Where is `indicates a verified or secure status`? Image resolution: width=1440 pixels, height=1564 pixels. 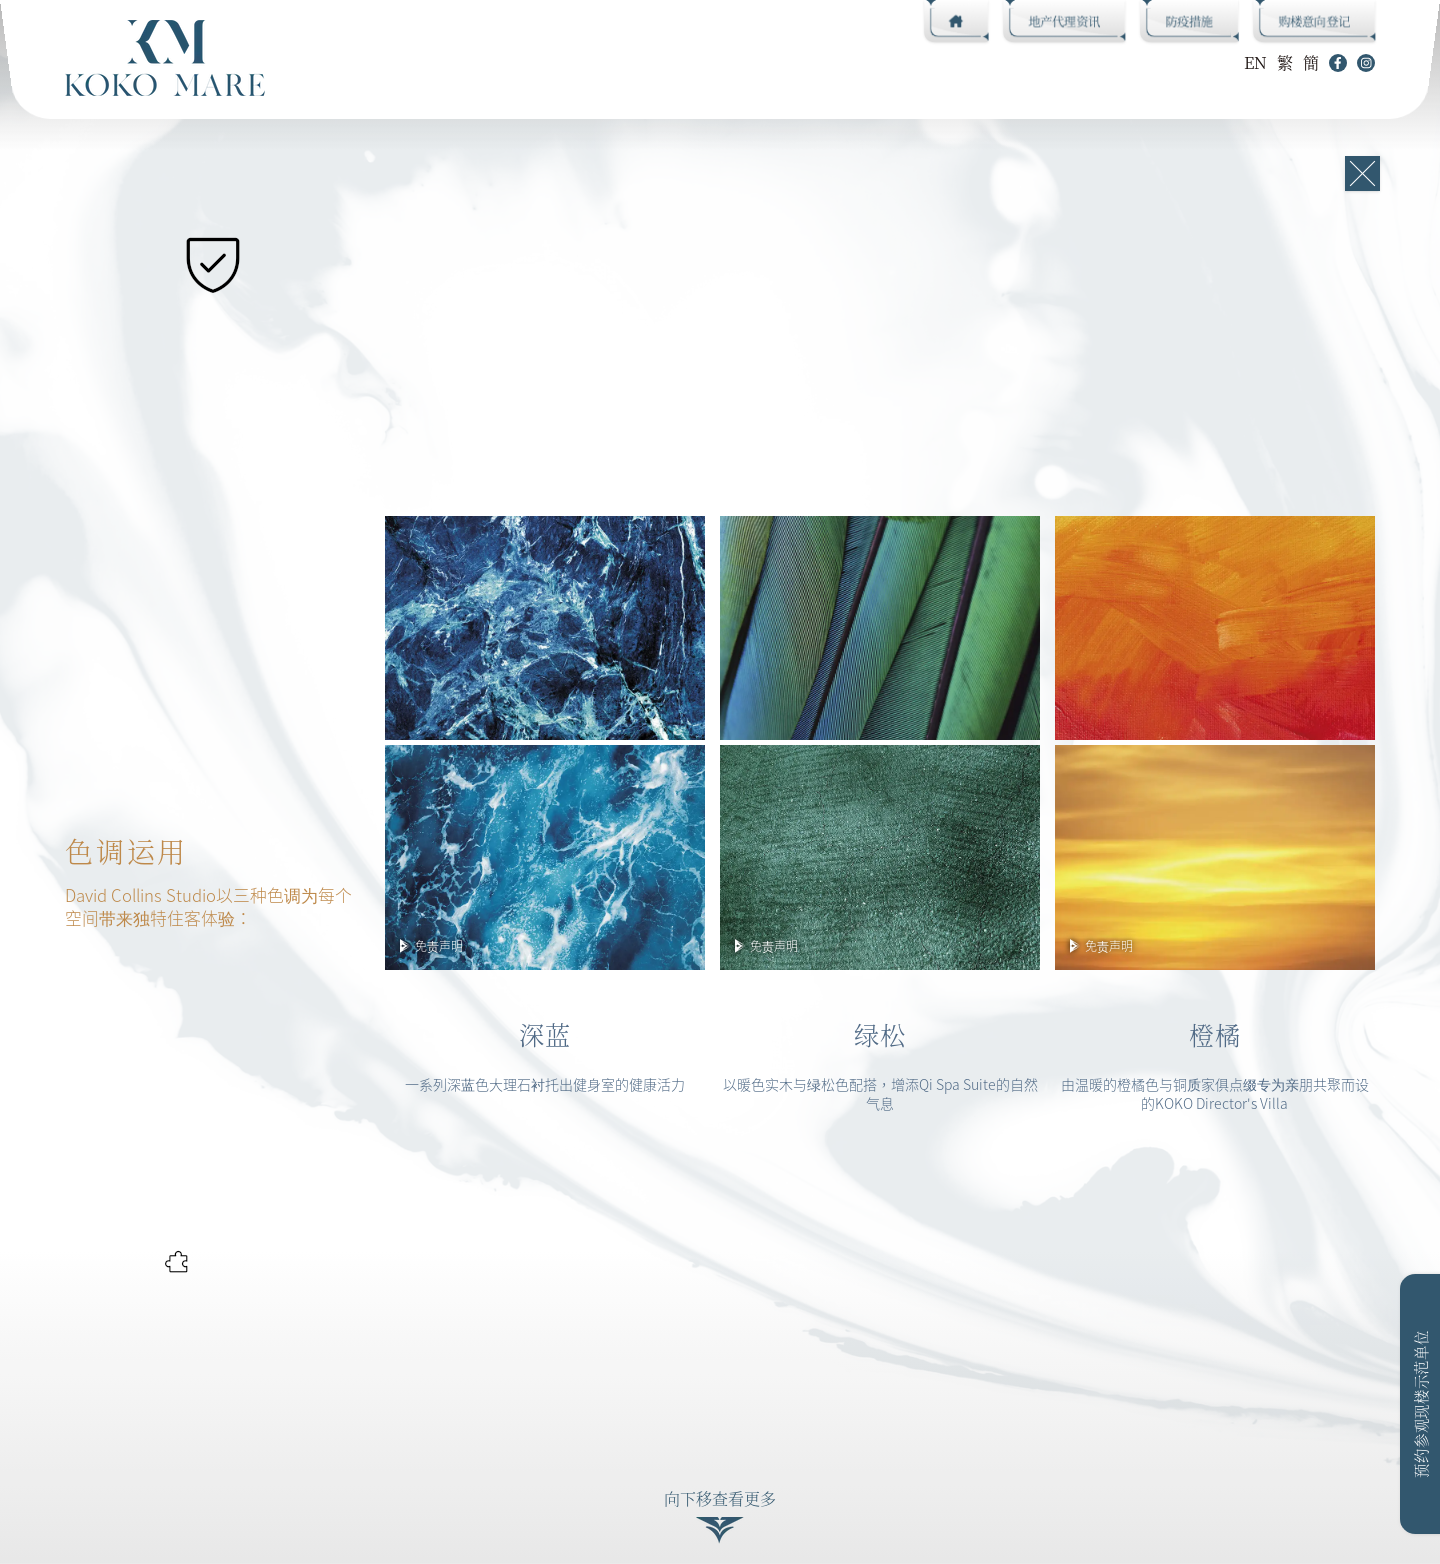 indicates a verified or secure status is located at coordinates (213, 262).